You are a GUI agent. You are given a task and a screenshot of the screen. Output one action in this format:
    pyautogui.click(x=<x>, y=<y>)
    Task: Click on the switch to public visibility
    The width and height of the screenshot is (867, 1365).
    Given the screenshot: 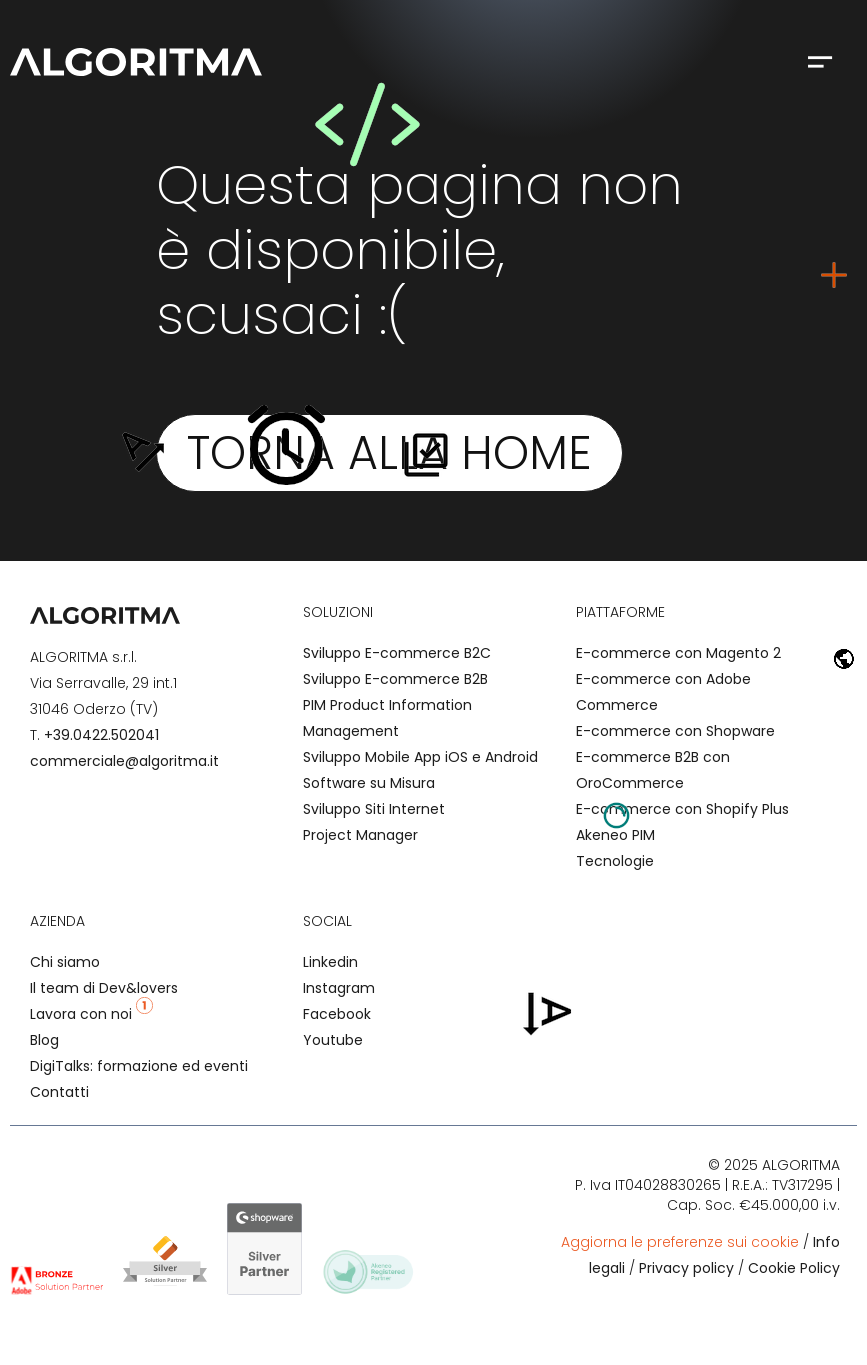 What is the action you would take?
    pyautogui.click(x=844, y=659)
    